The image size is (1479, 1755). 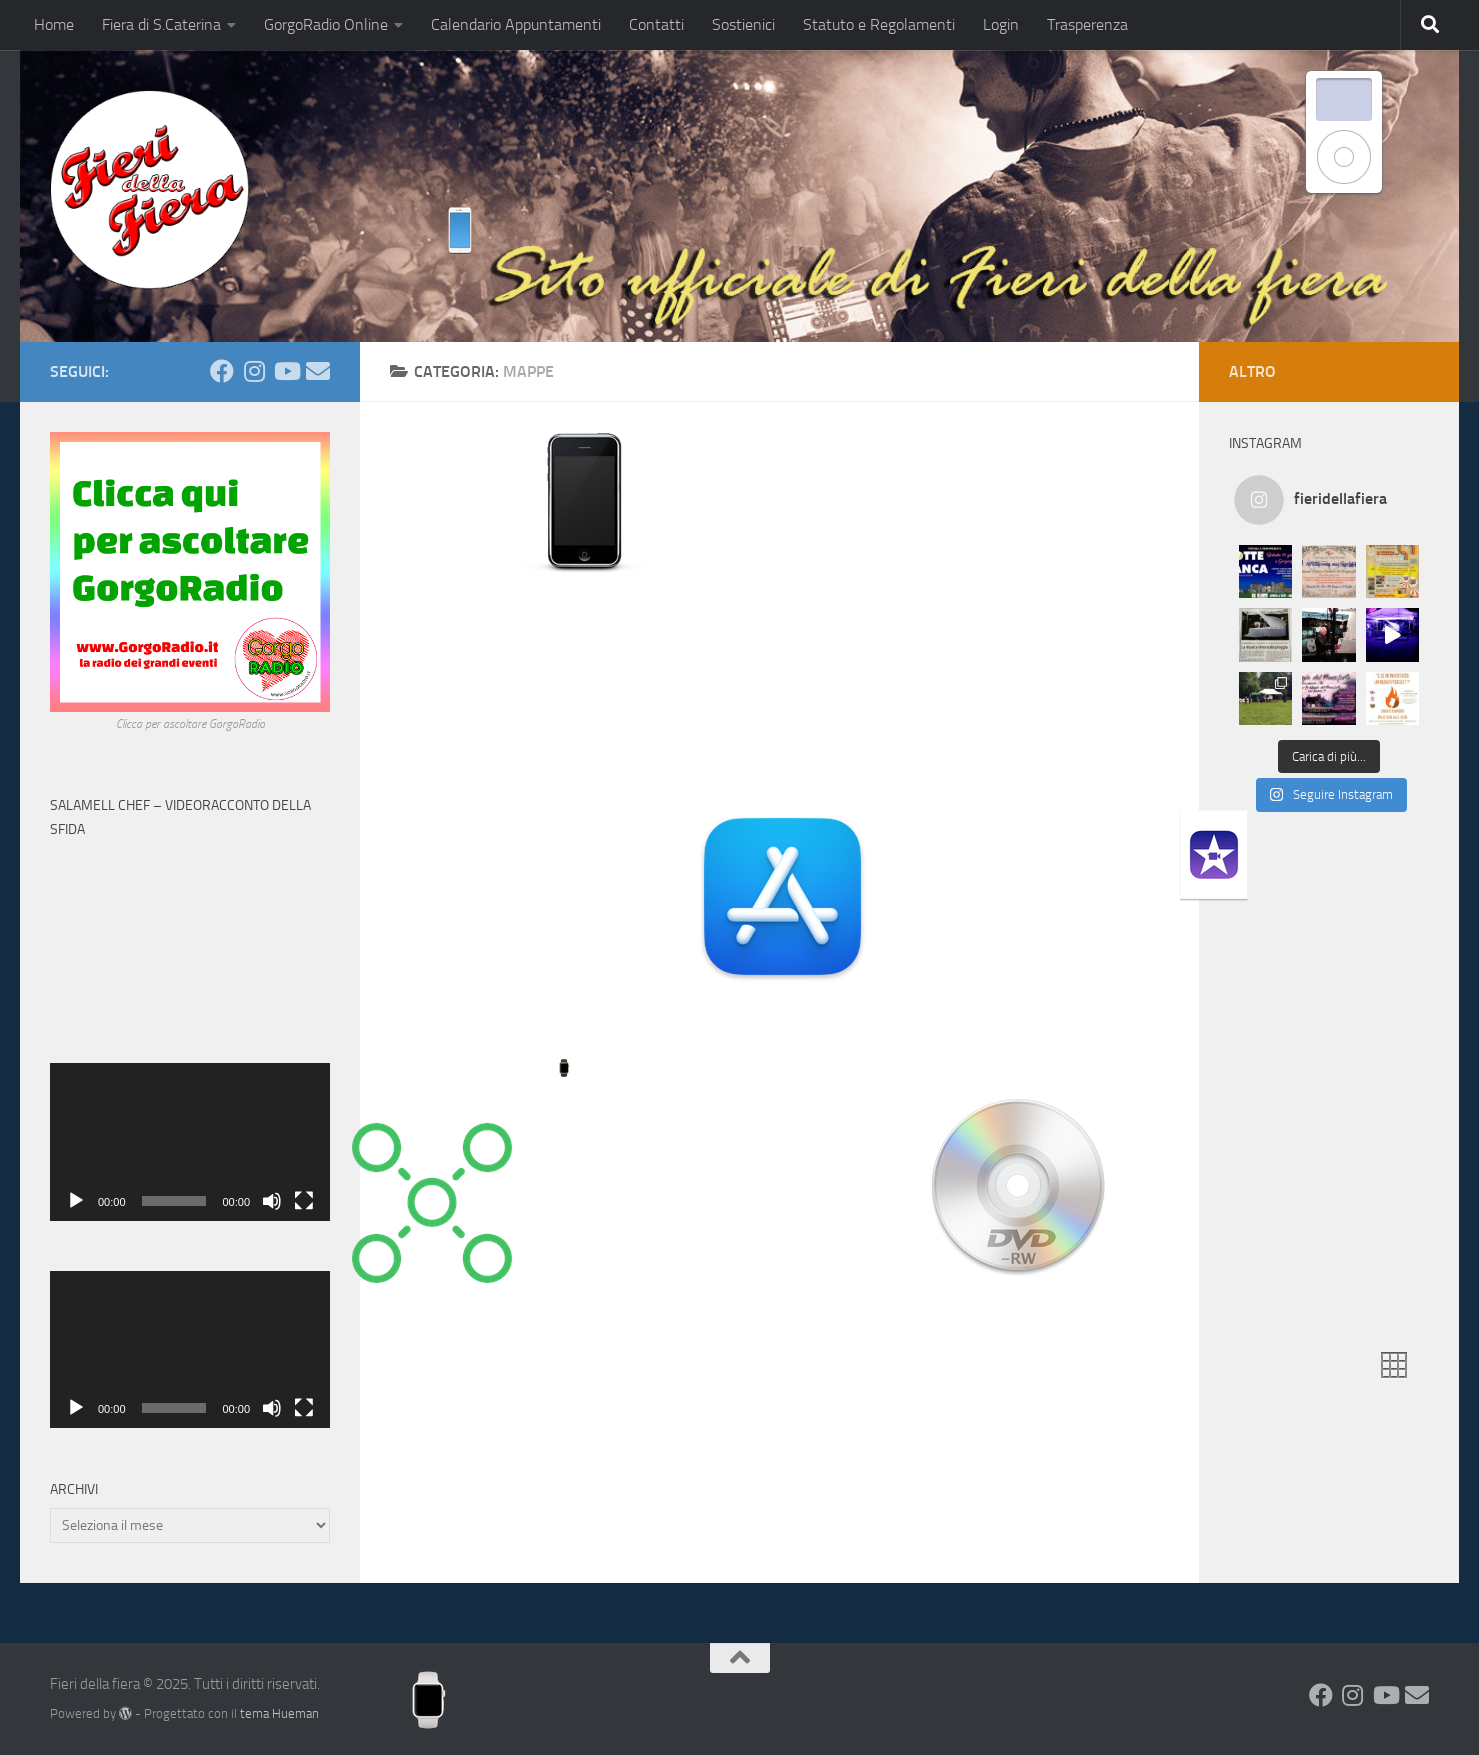 What do you see at coordinates (1018, 1189) in the screenshot?
I see `access DVD-RW drive or disc contents` at bounding box center [1018, 1189].